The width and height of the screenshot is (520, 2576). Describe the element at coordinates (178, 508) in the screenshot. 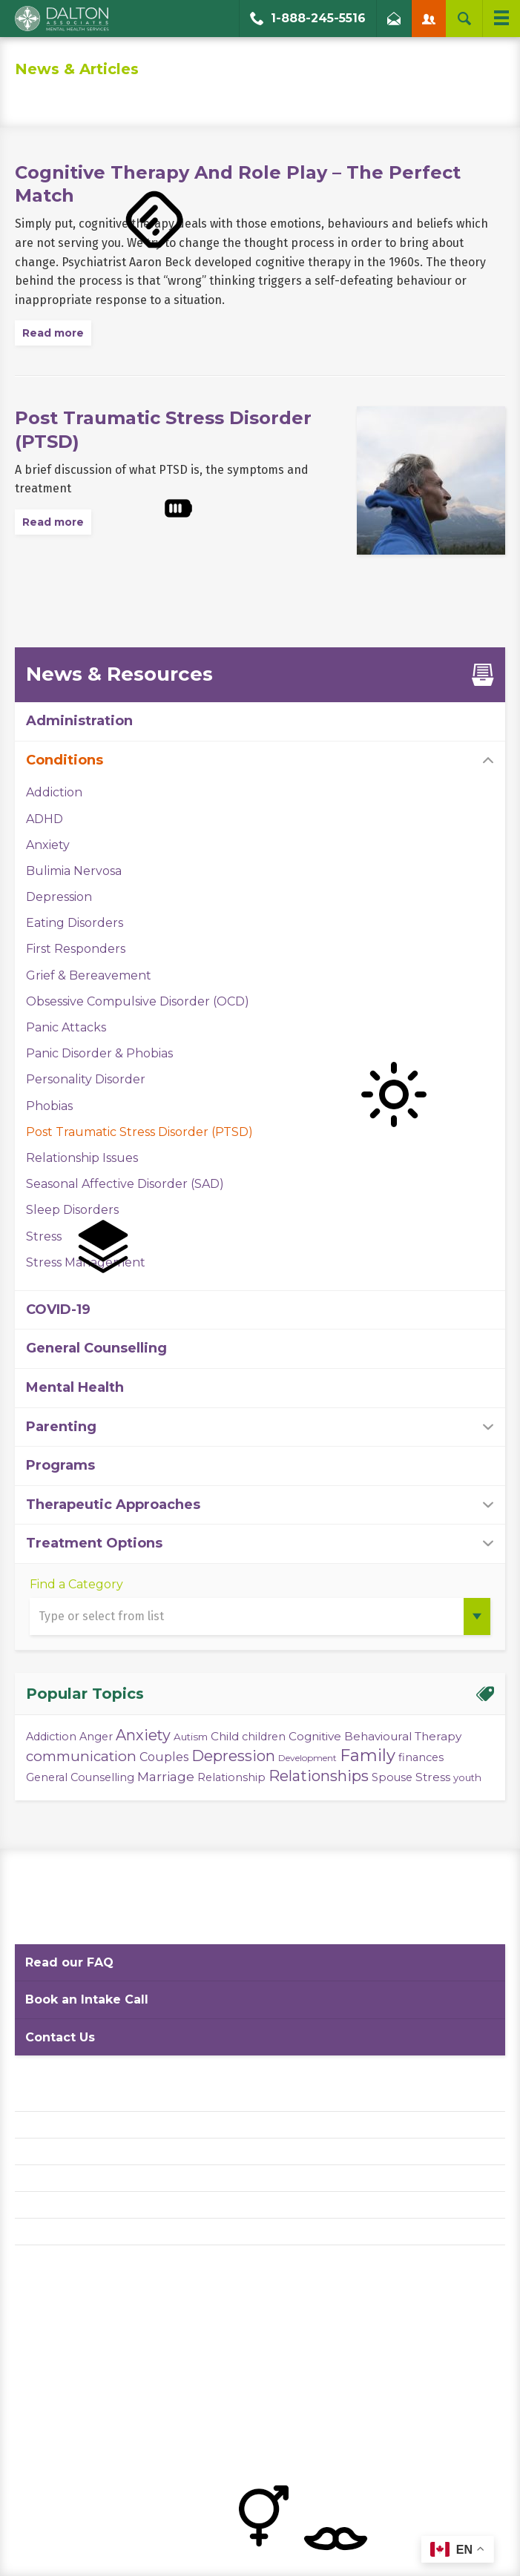

I see `indicates battery at approximately 75% charge` at that location.